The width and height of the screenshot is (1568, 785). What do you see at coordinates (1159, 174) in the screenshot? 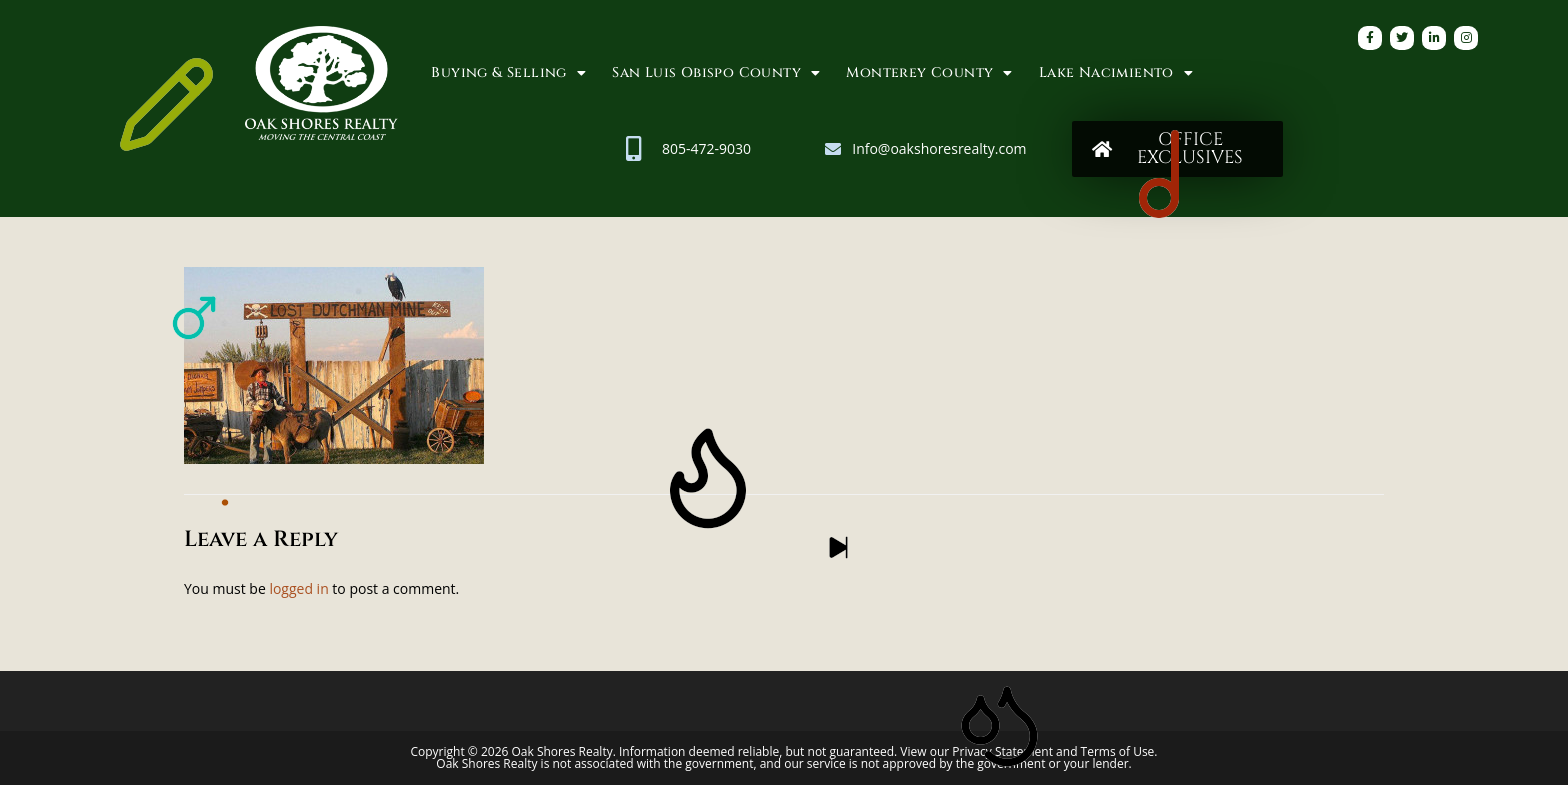
I see `access music library or audio files` at bounding box center [1159, 174].